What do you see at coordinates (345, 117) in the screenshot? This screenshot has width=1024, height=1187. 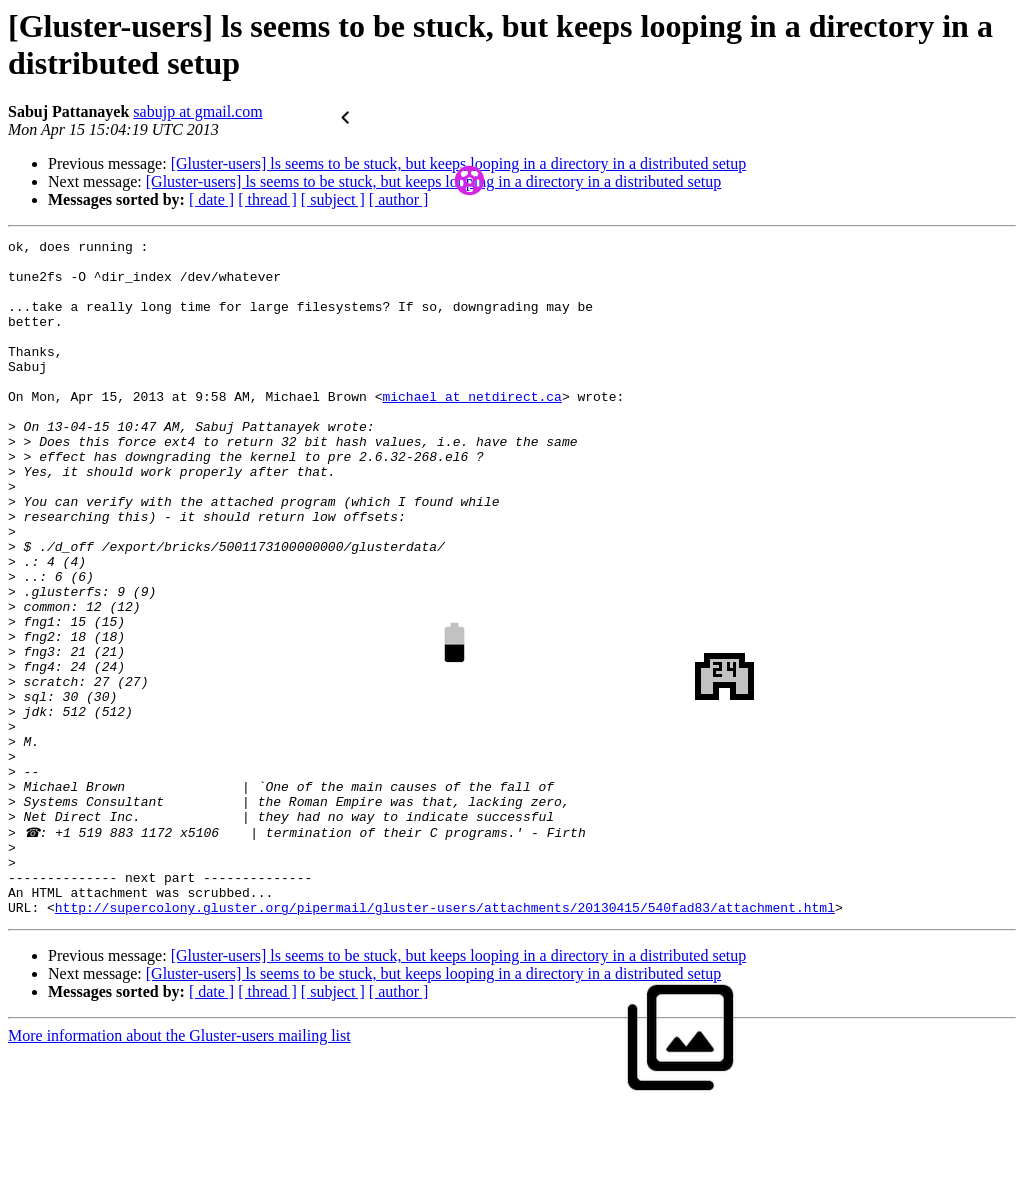 I see `navigate back to the previous screen` at bounding box center [345, 117].